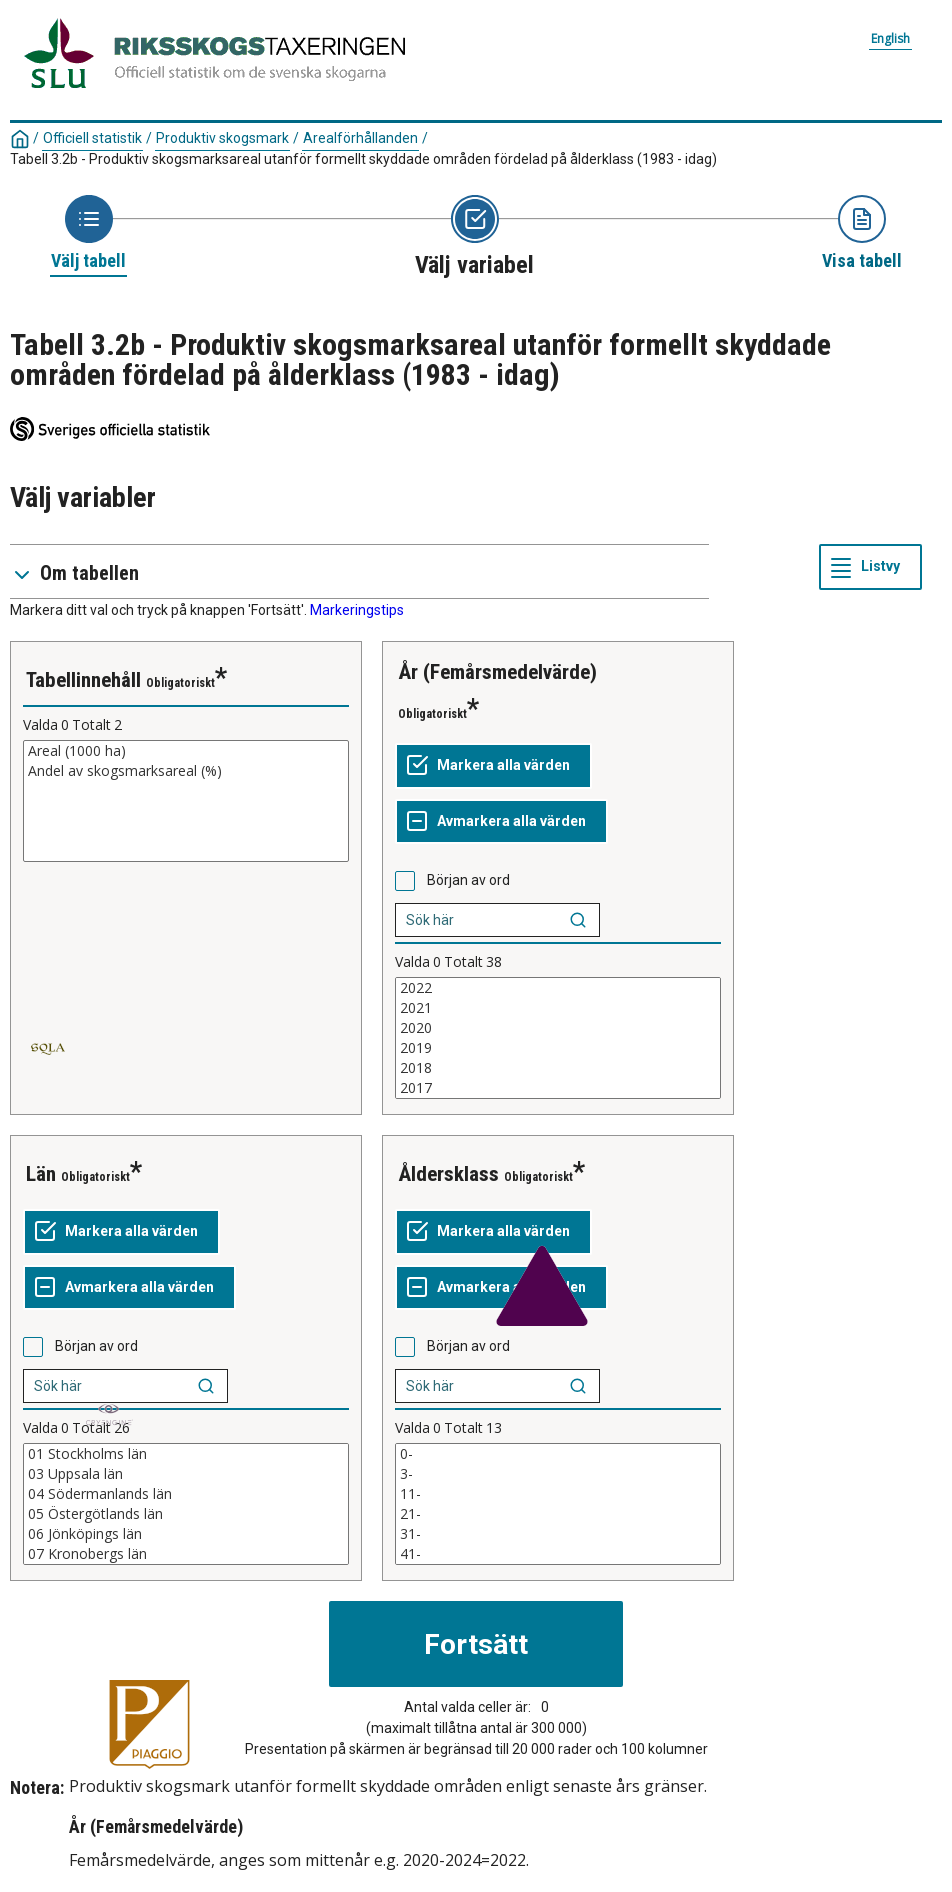 This screenshot has height=1892, width=952. Describe the element at coordinates (542, 1287) in the screenshot. I see `play or start media content` at that location.